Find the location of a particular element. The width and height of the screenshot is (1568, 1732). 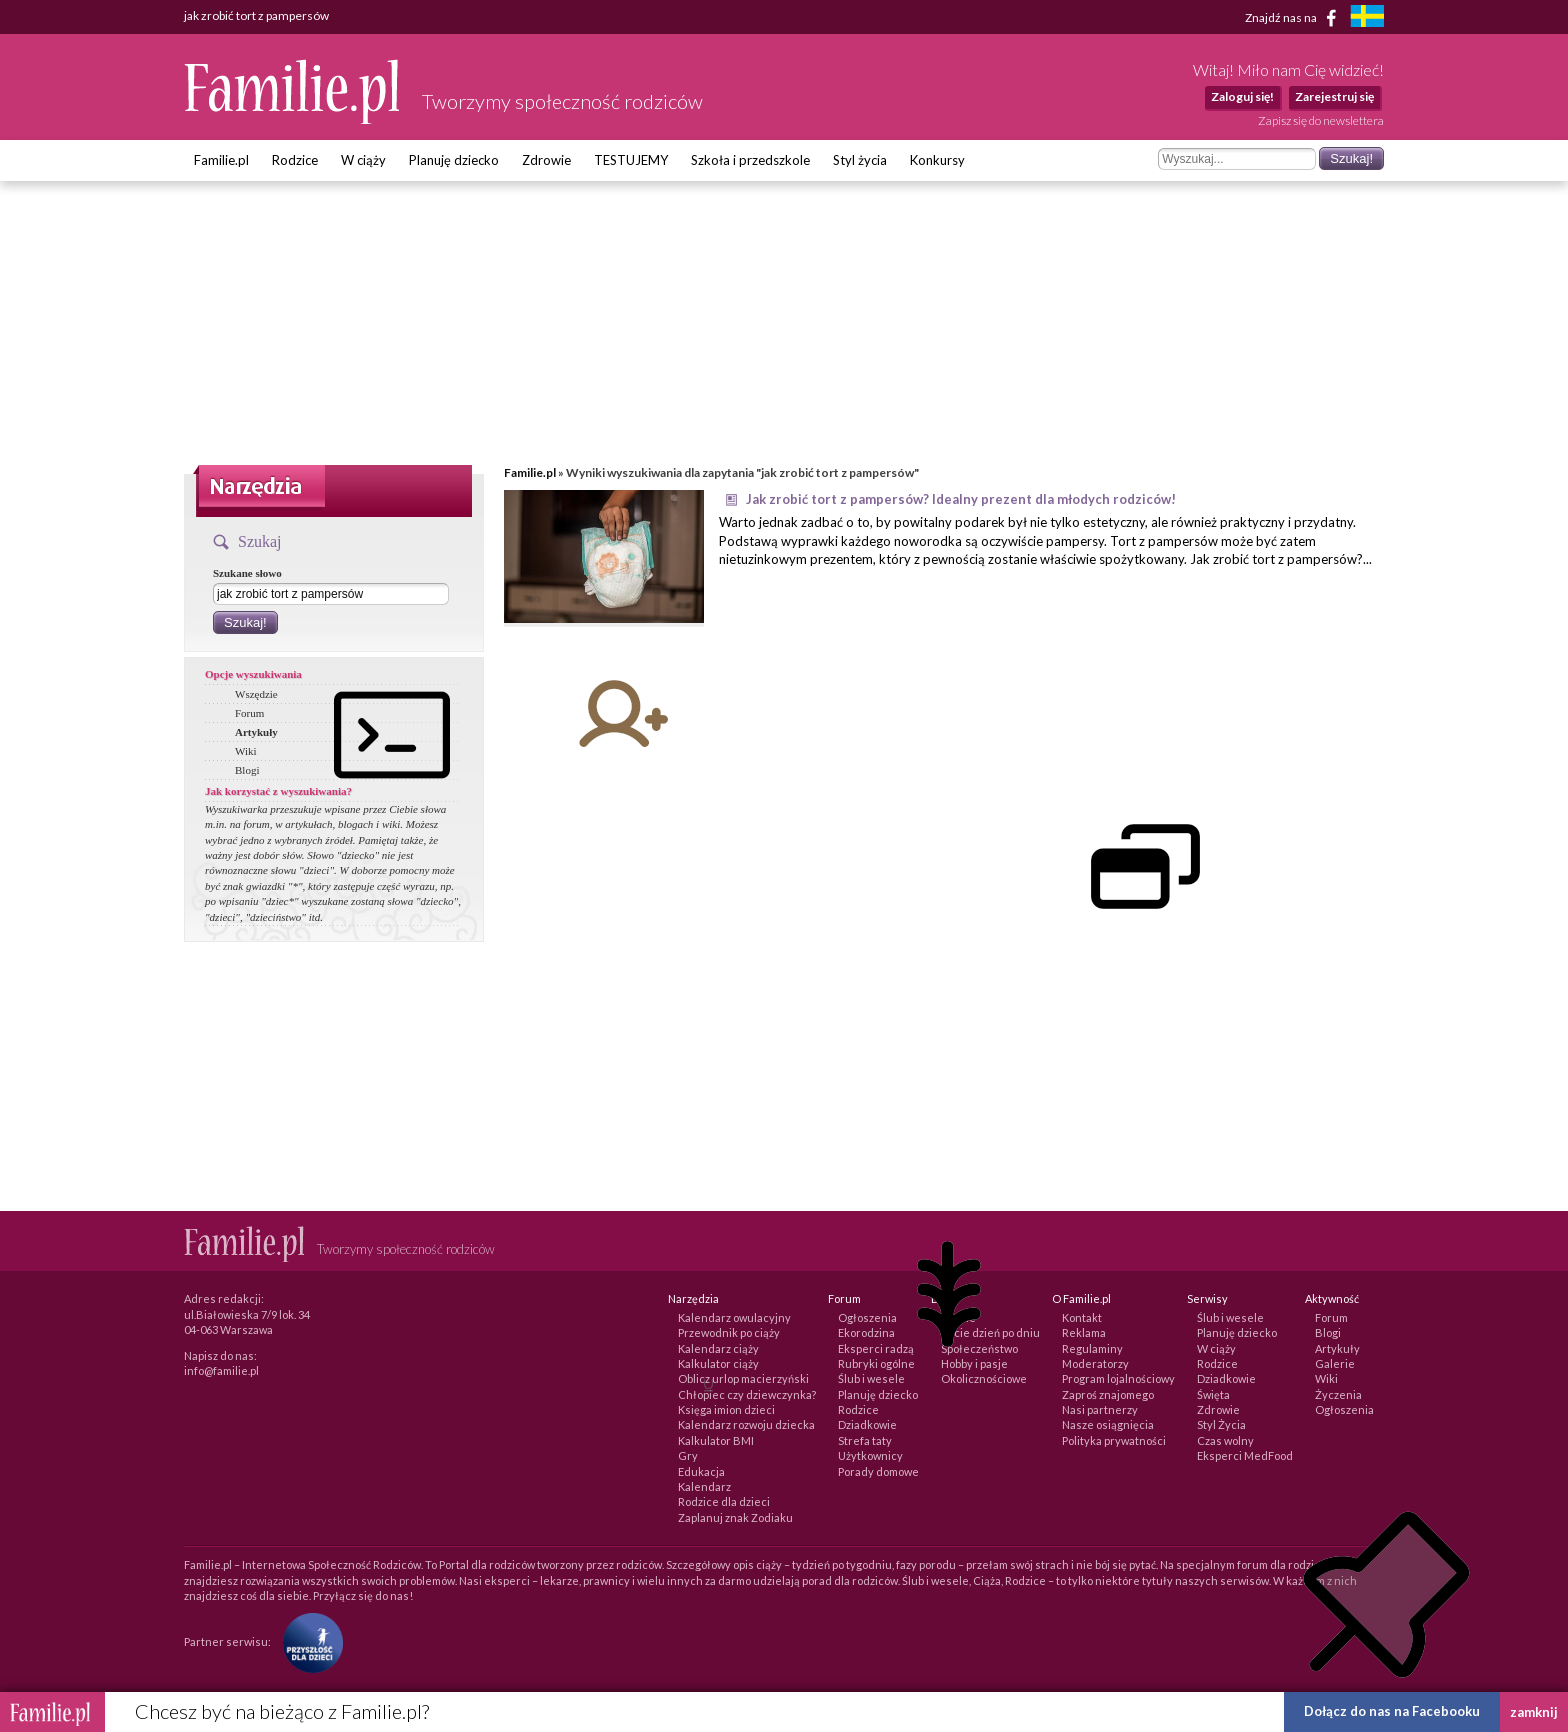

restore window to previous size is located at coordinates (1145, 866).